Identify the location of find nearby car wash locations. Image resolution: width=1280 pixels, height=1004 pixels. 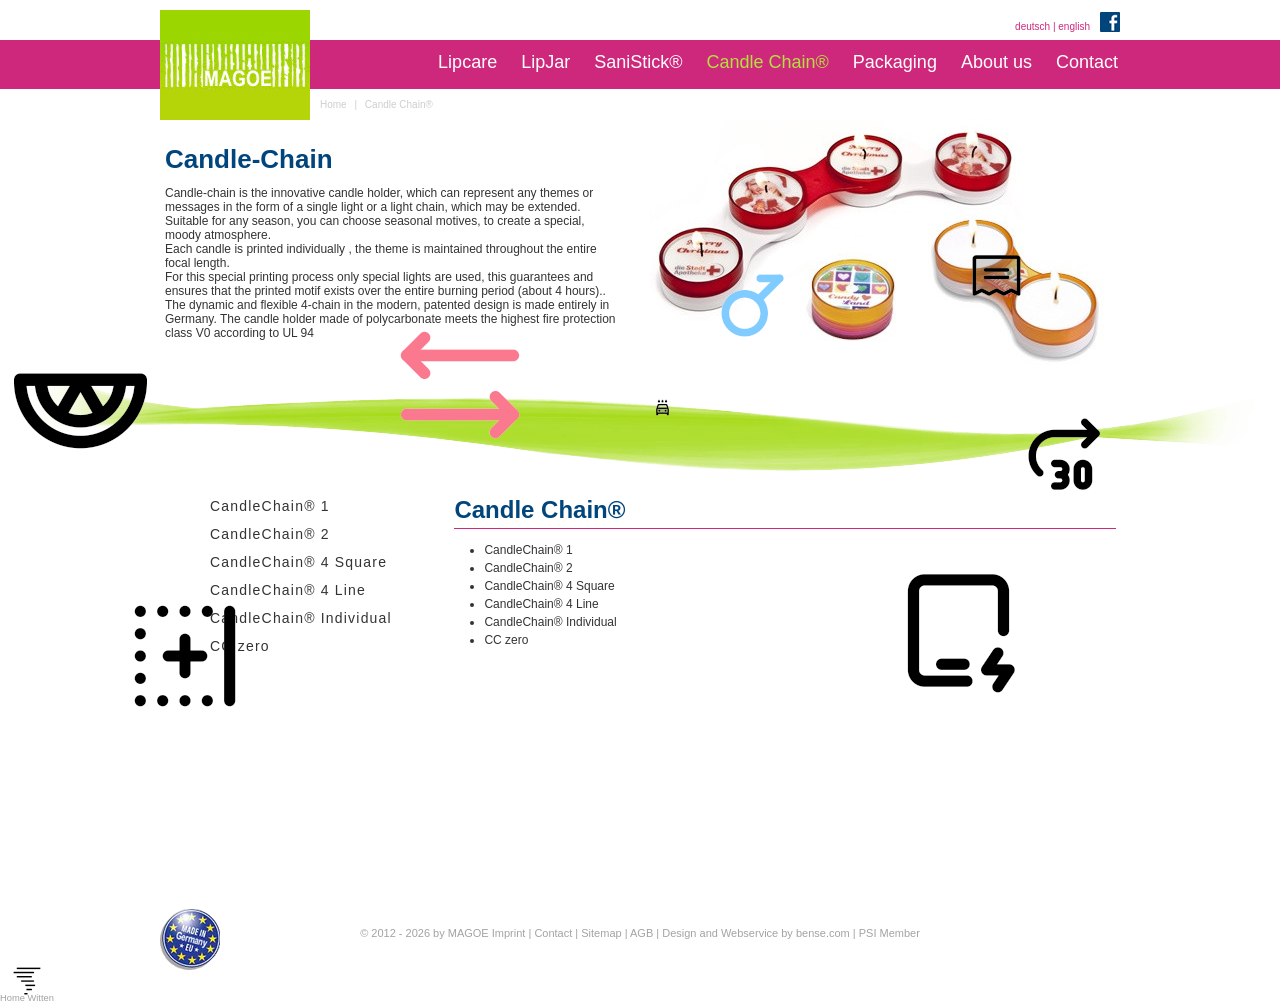
(662, 407).